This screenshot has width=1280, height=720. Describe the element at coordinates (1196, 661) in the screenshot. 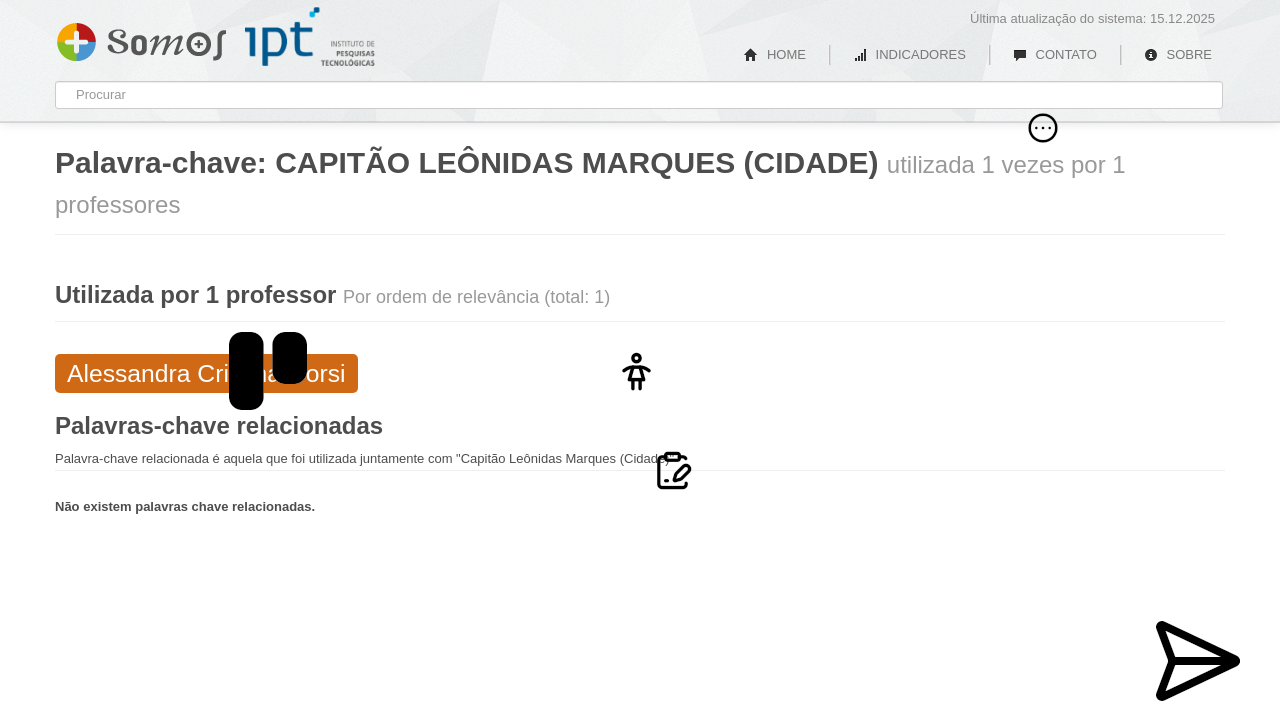

I see `send a message` at that location.